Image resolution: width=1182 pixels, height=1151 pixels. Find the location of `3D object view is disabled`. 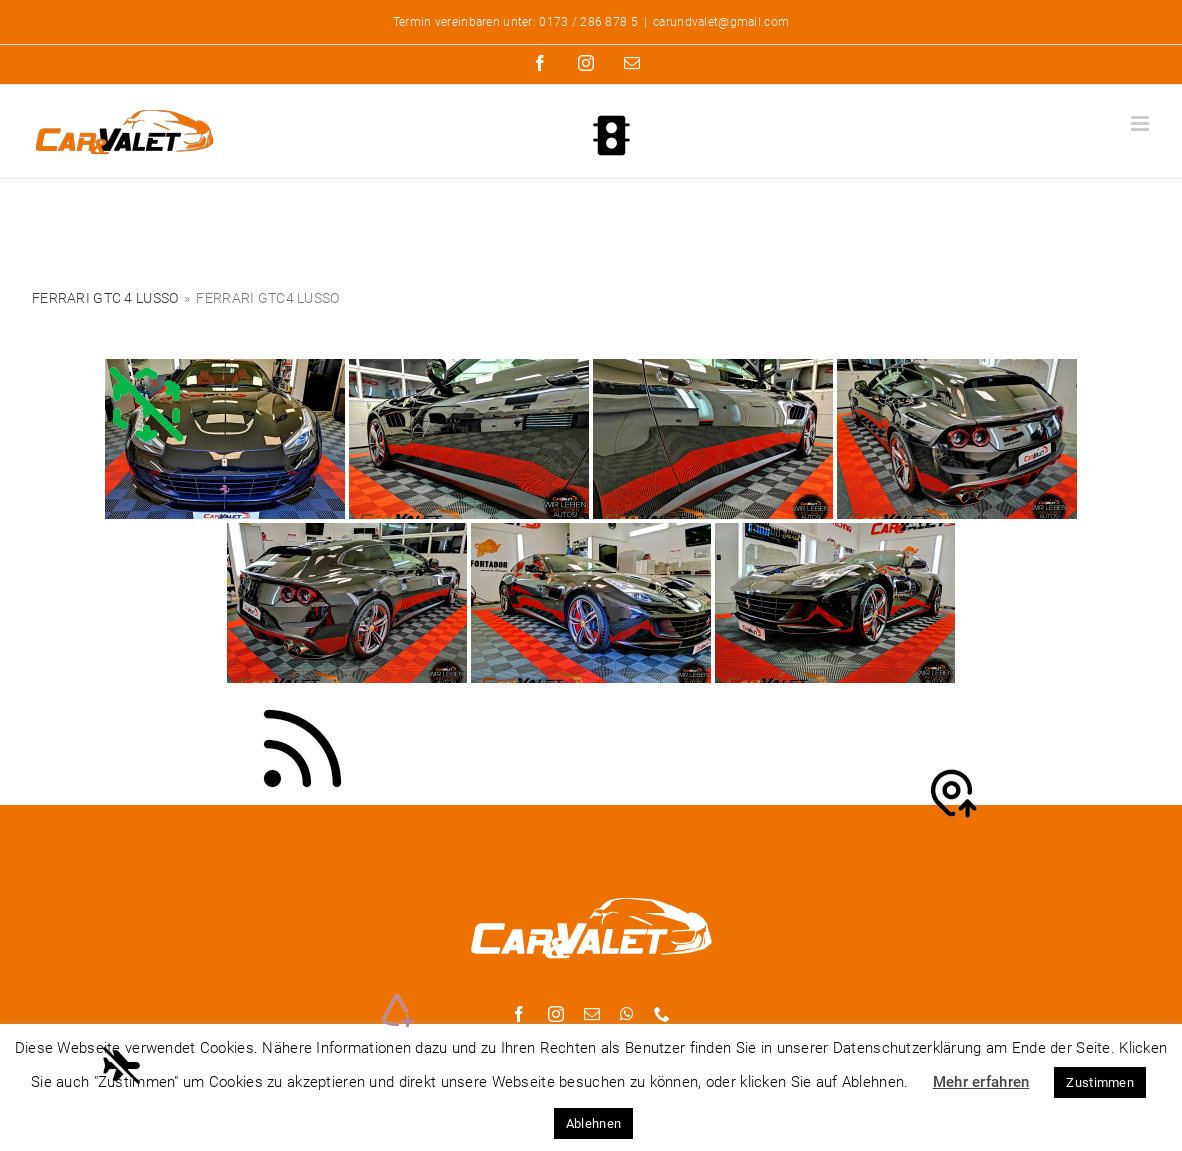

3D object view is disabled is located at coordinates (146, 404).